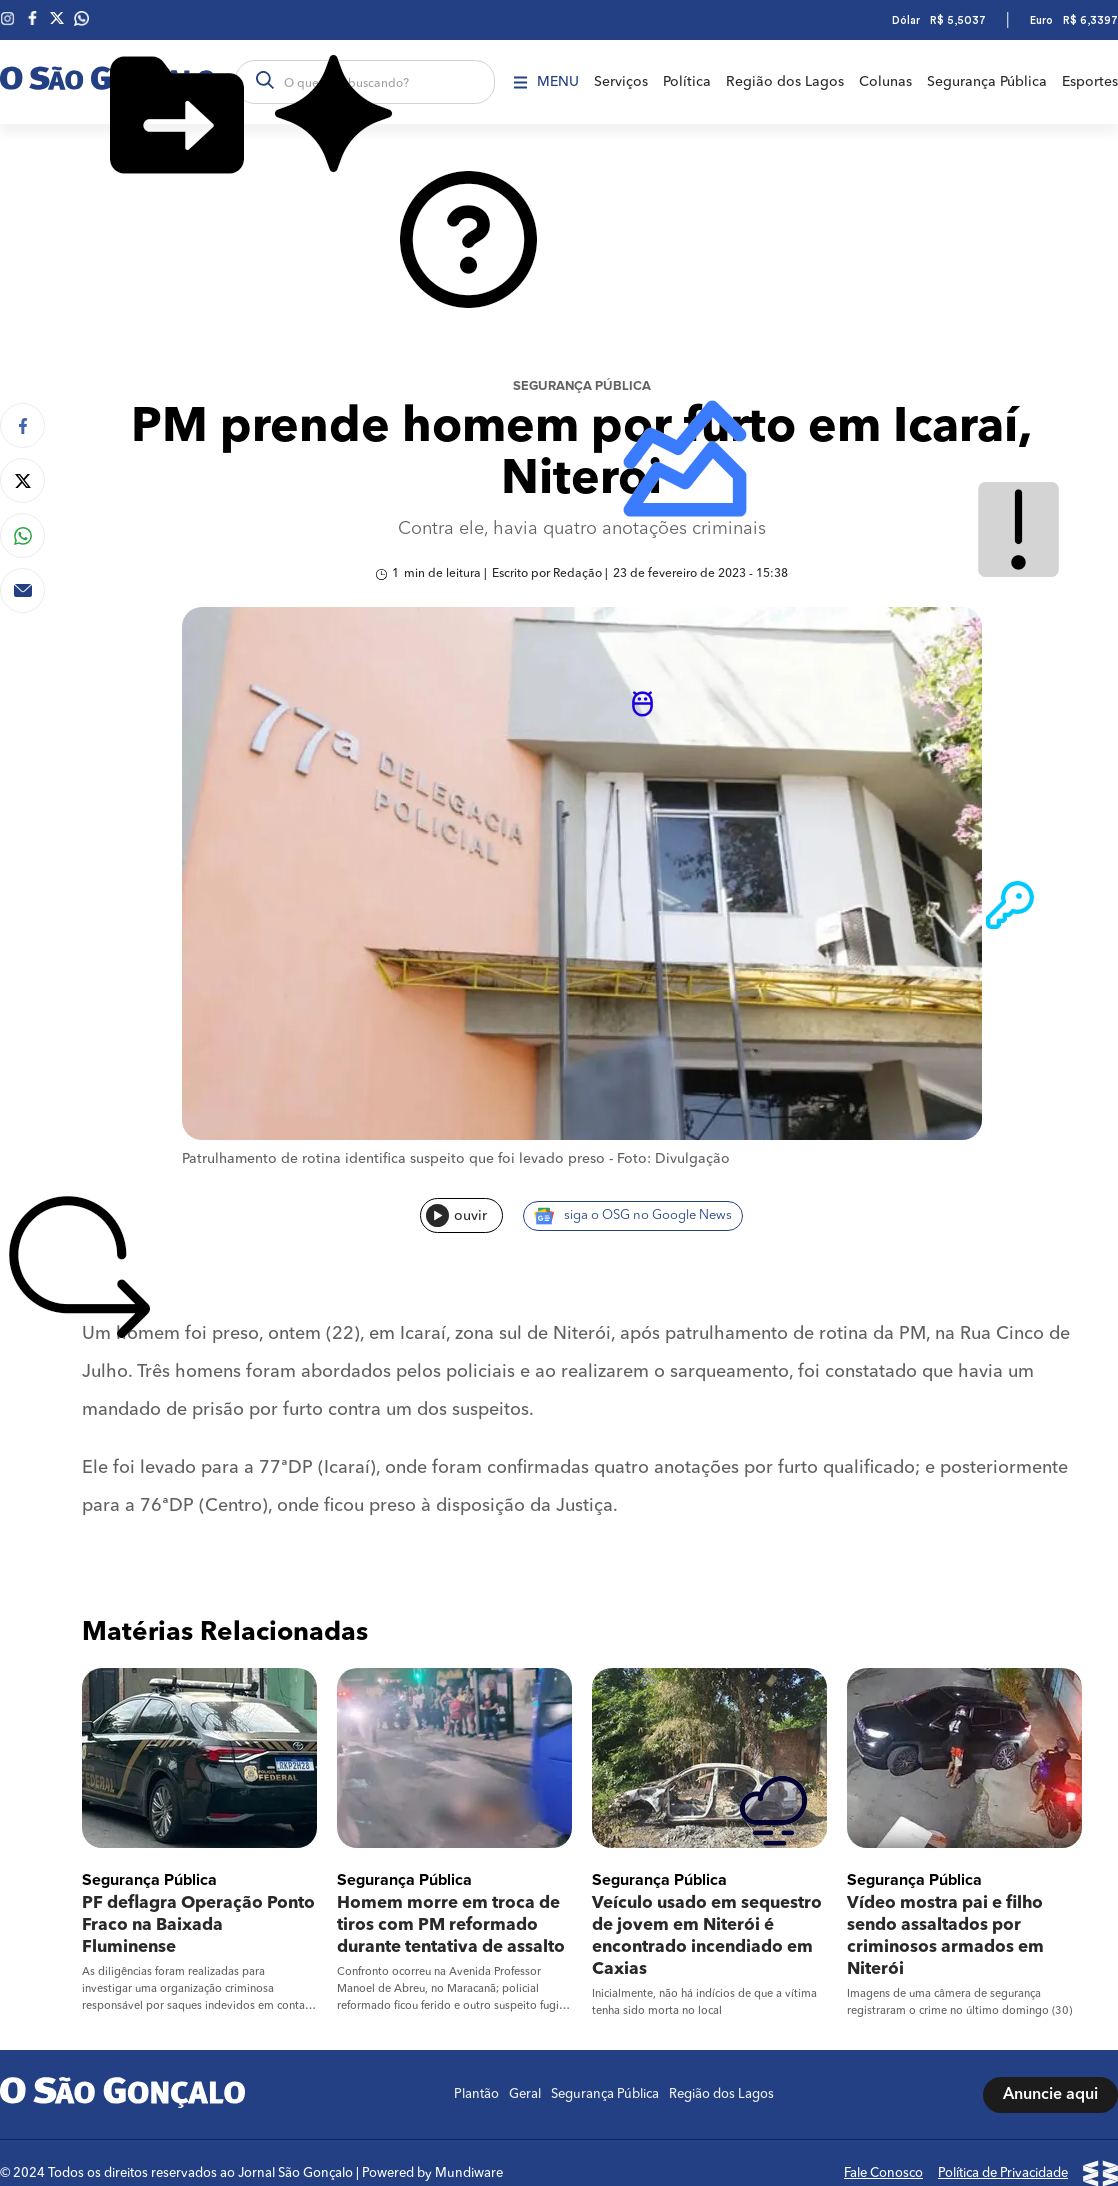  Describe the element at coordinates (773, 1809) in the screenshot. I see `indicates foggy weather conditions` at that location.